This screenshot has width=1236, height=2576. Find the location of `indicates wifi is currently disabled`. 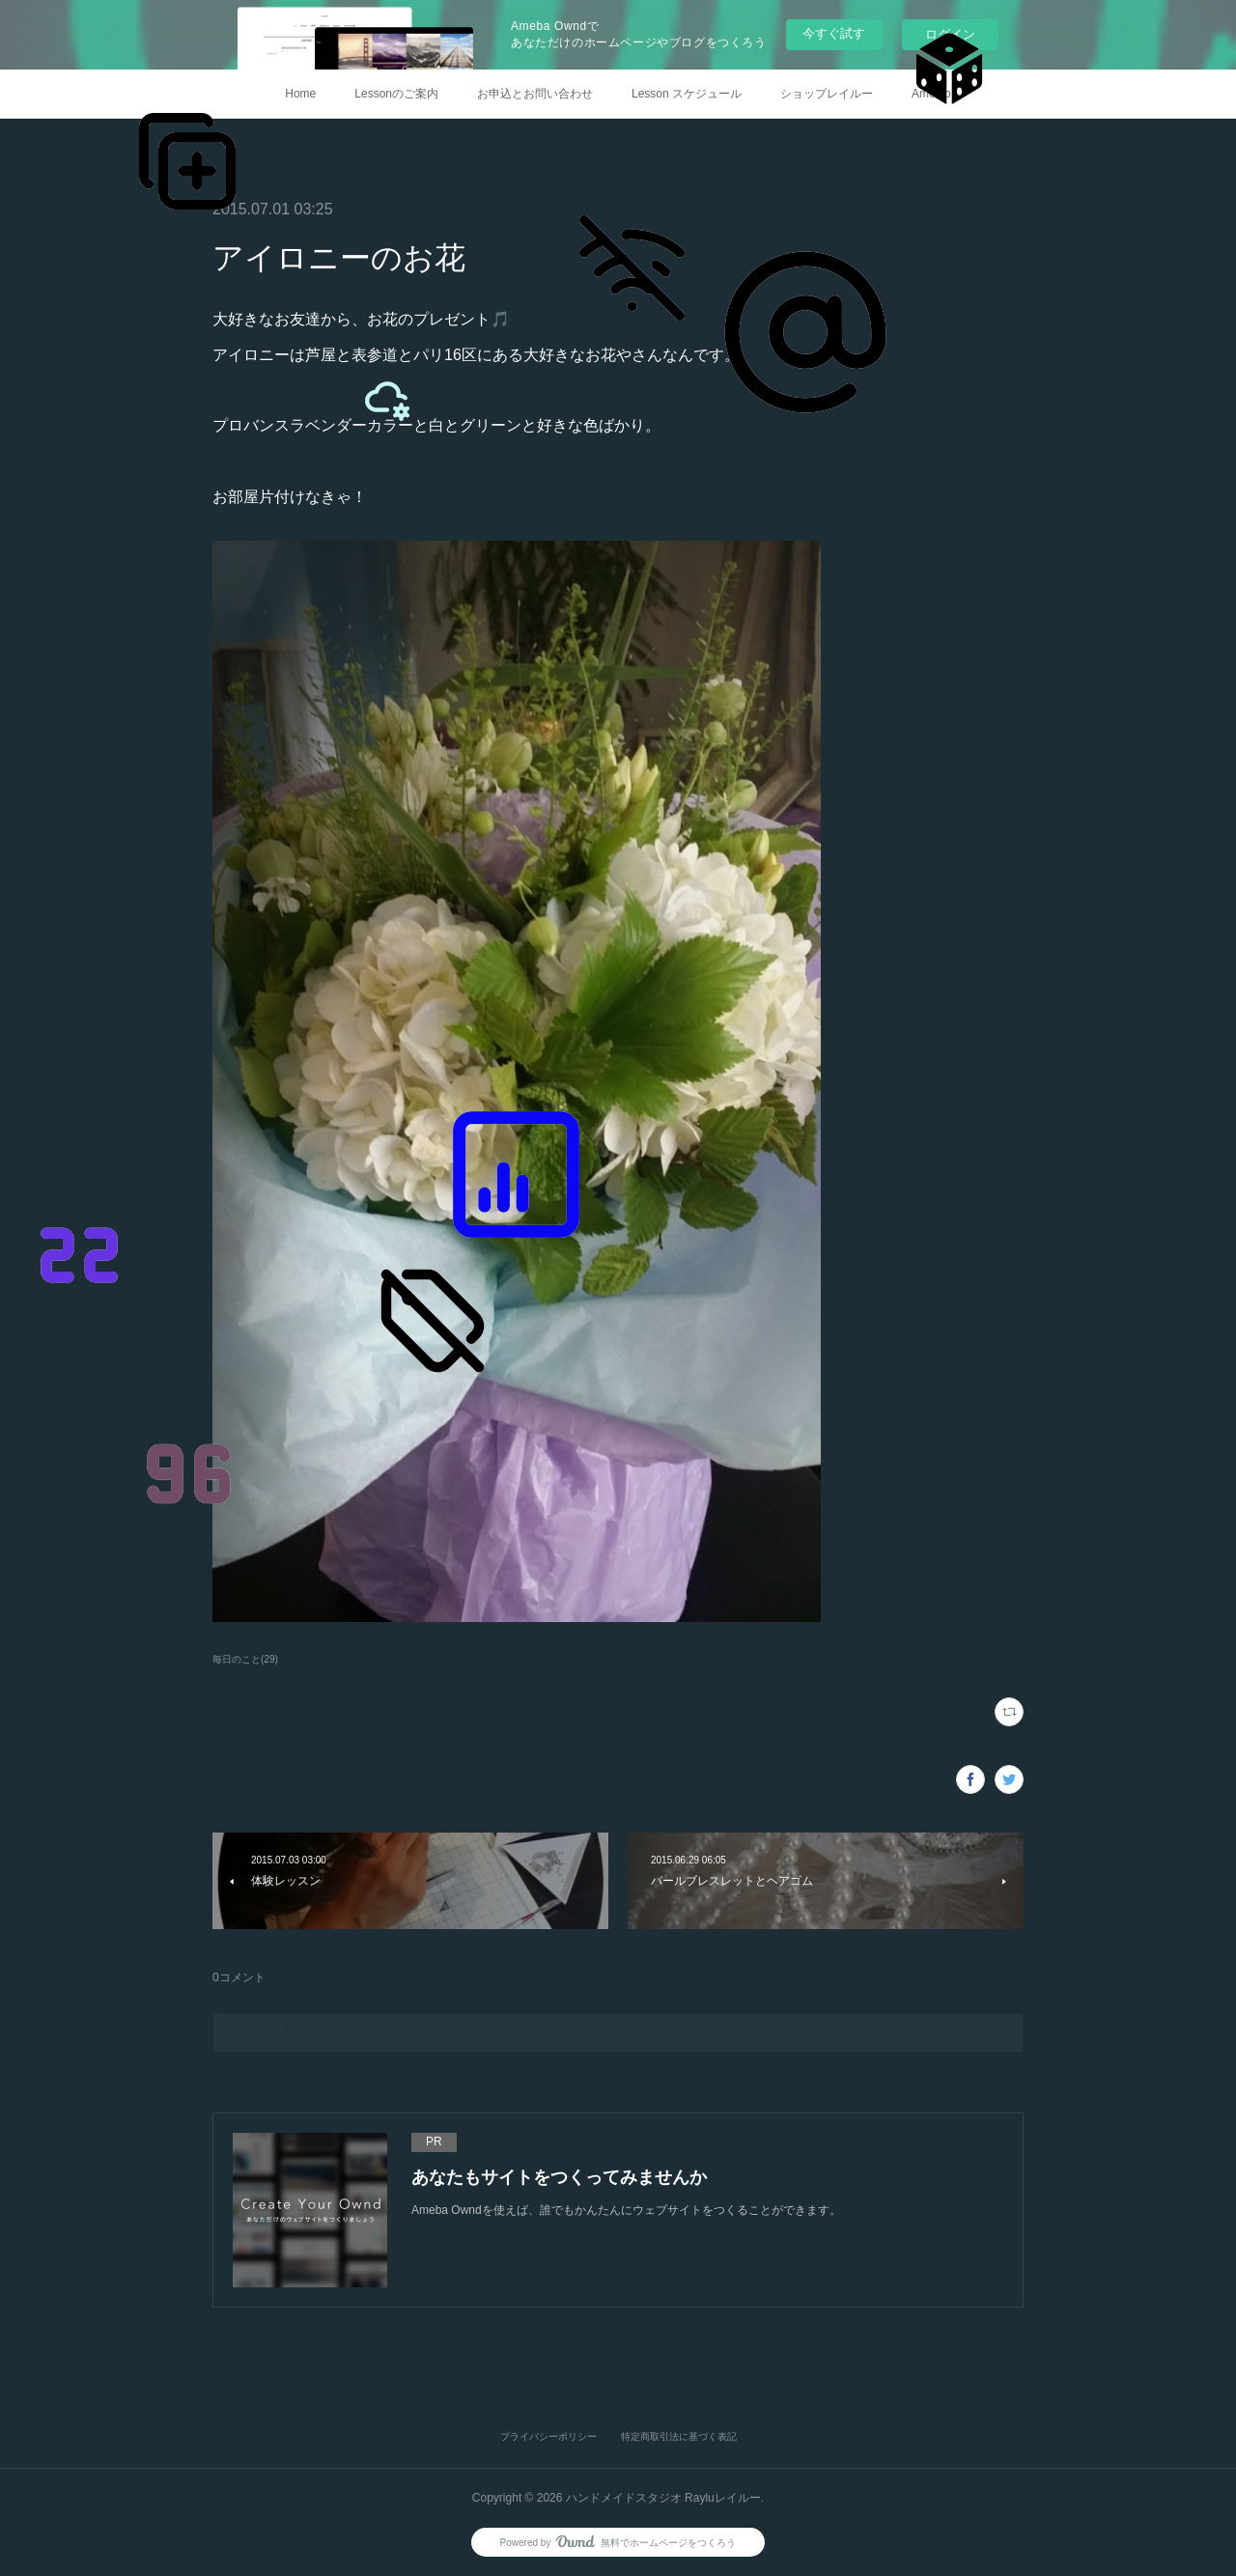

indicates wifi is currently disabled is located at coordinates (632, 267).